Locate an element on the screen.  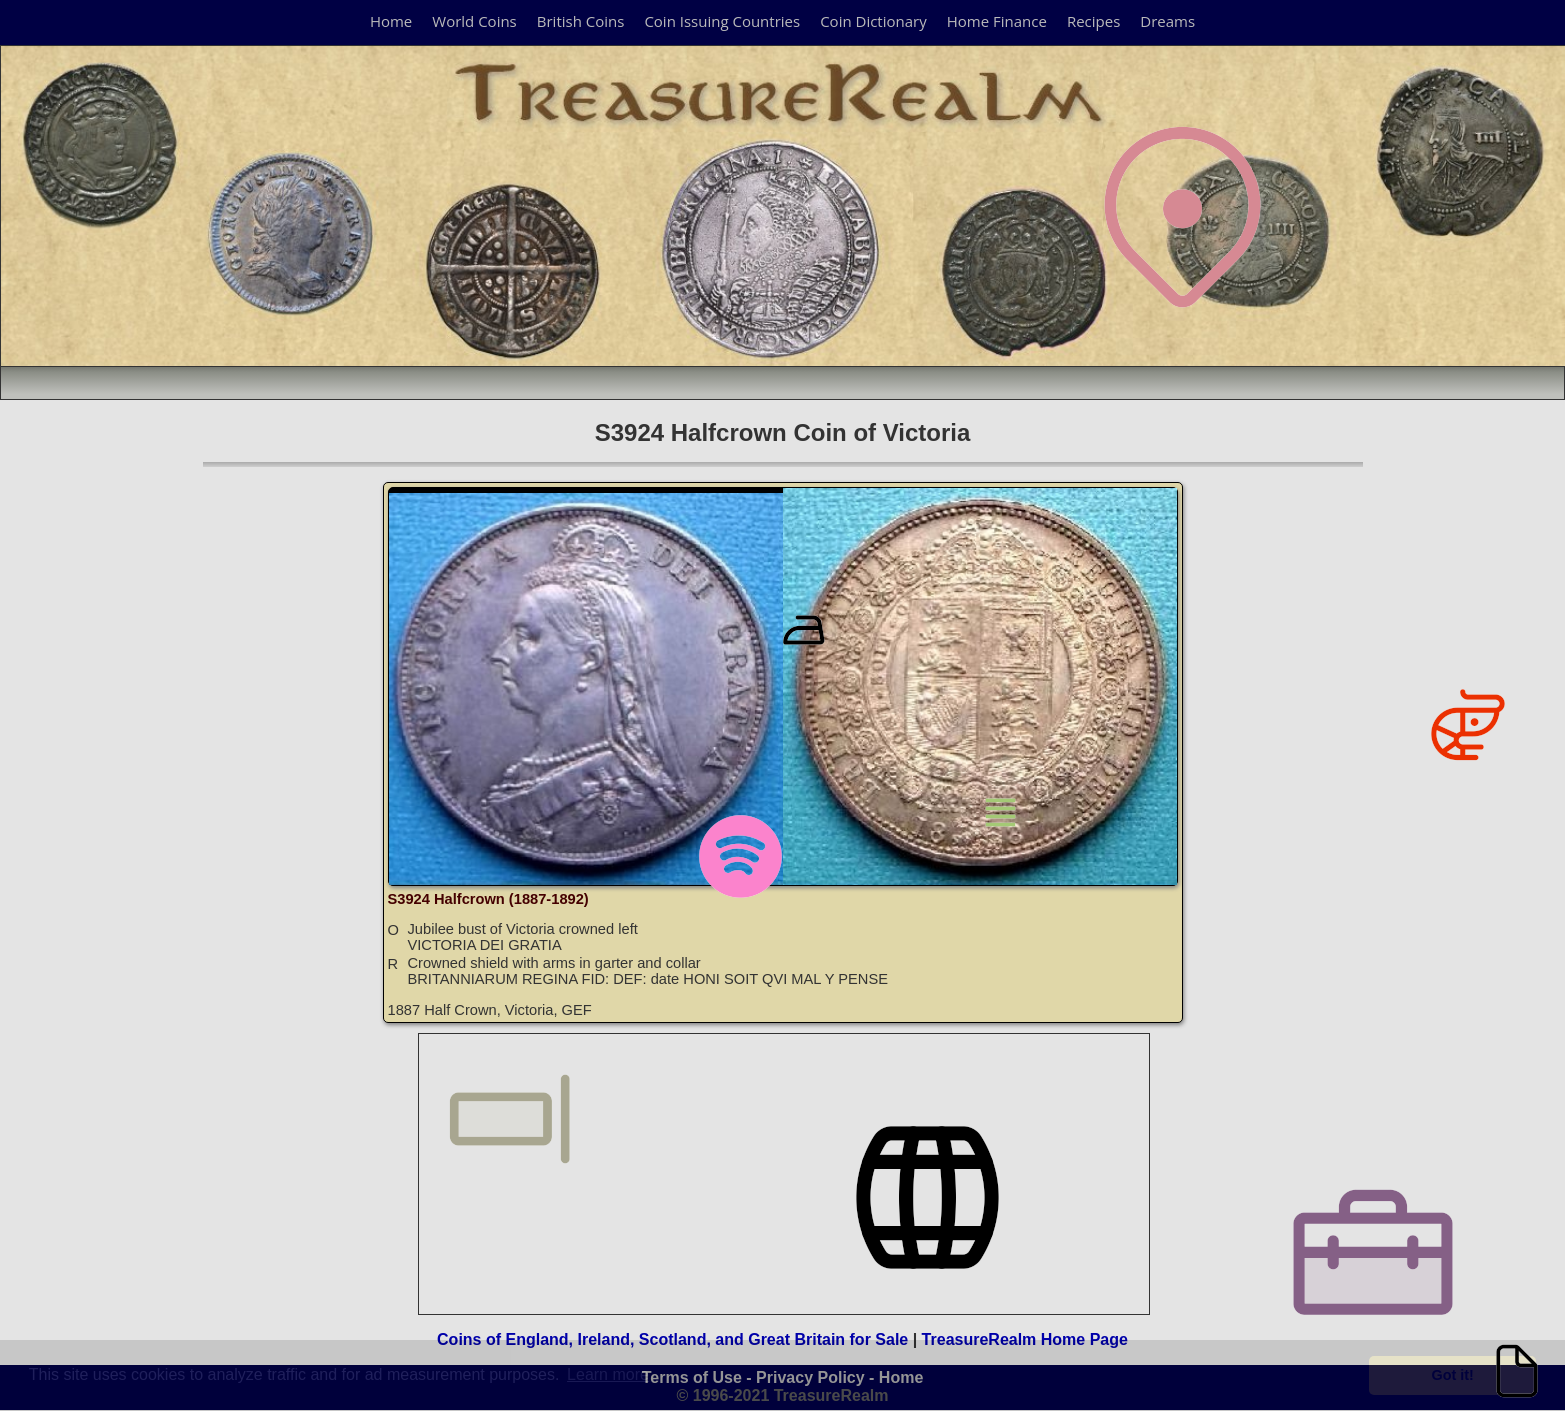
open navigation menu is located at coordinates (1000, 812).